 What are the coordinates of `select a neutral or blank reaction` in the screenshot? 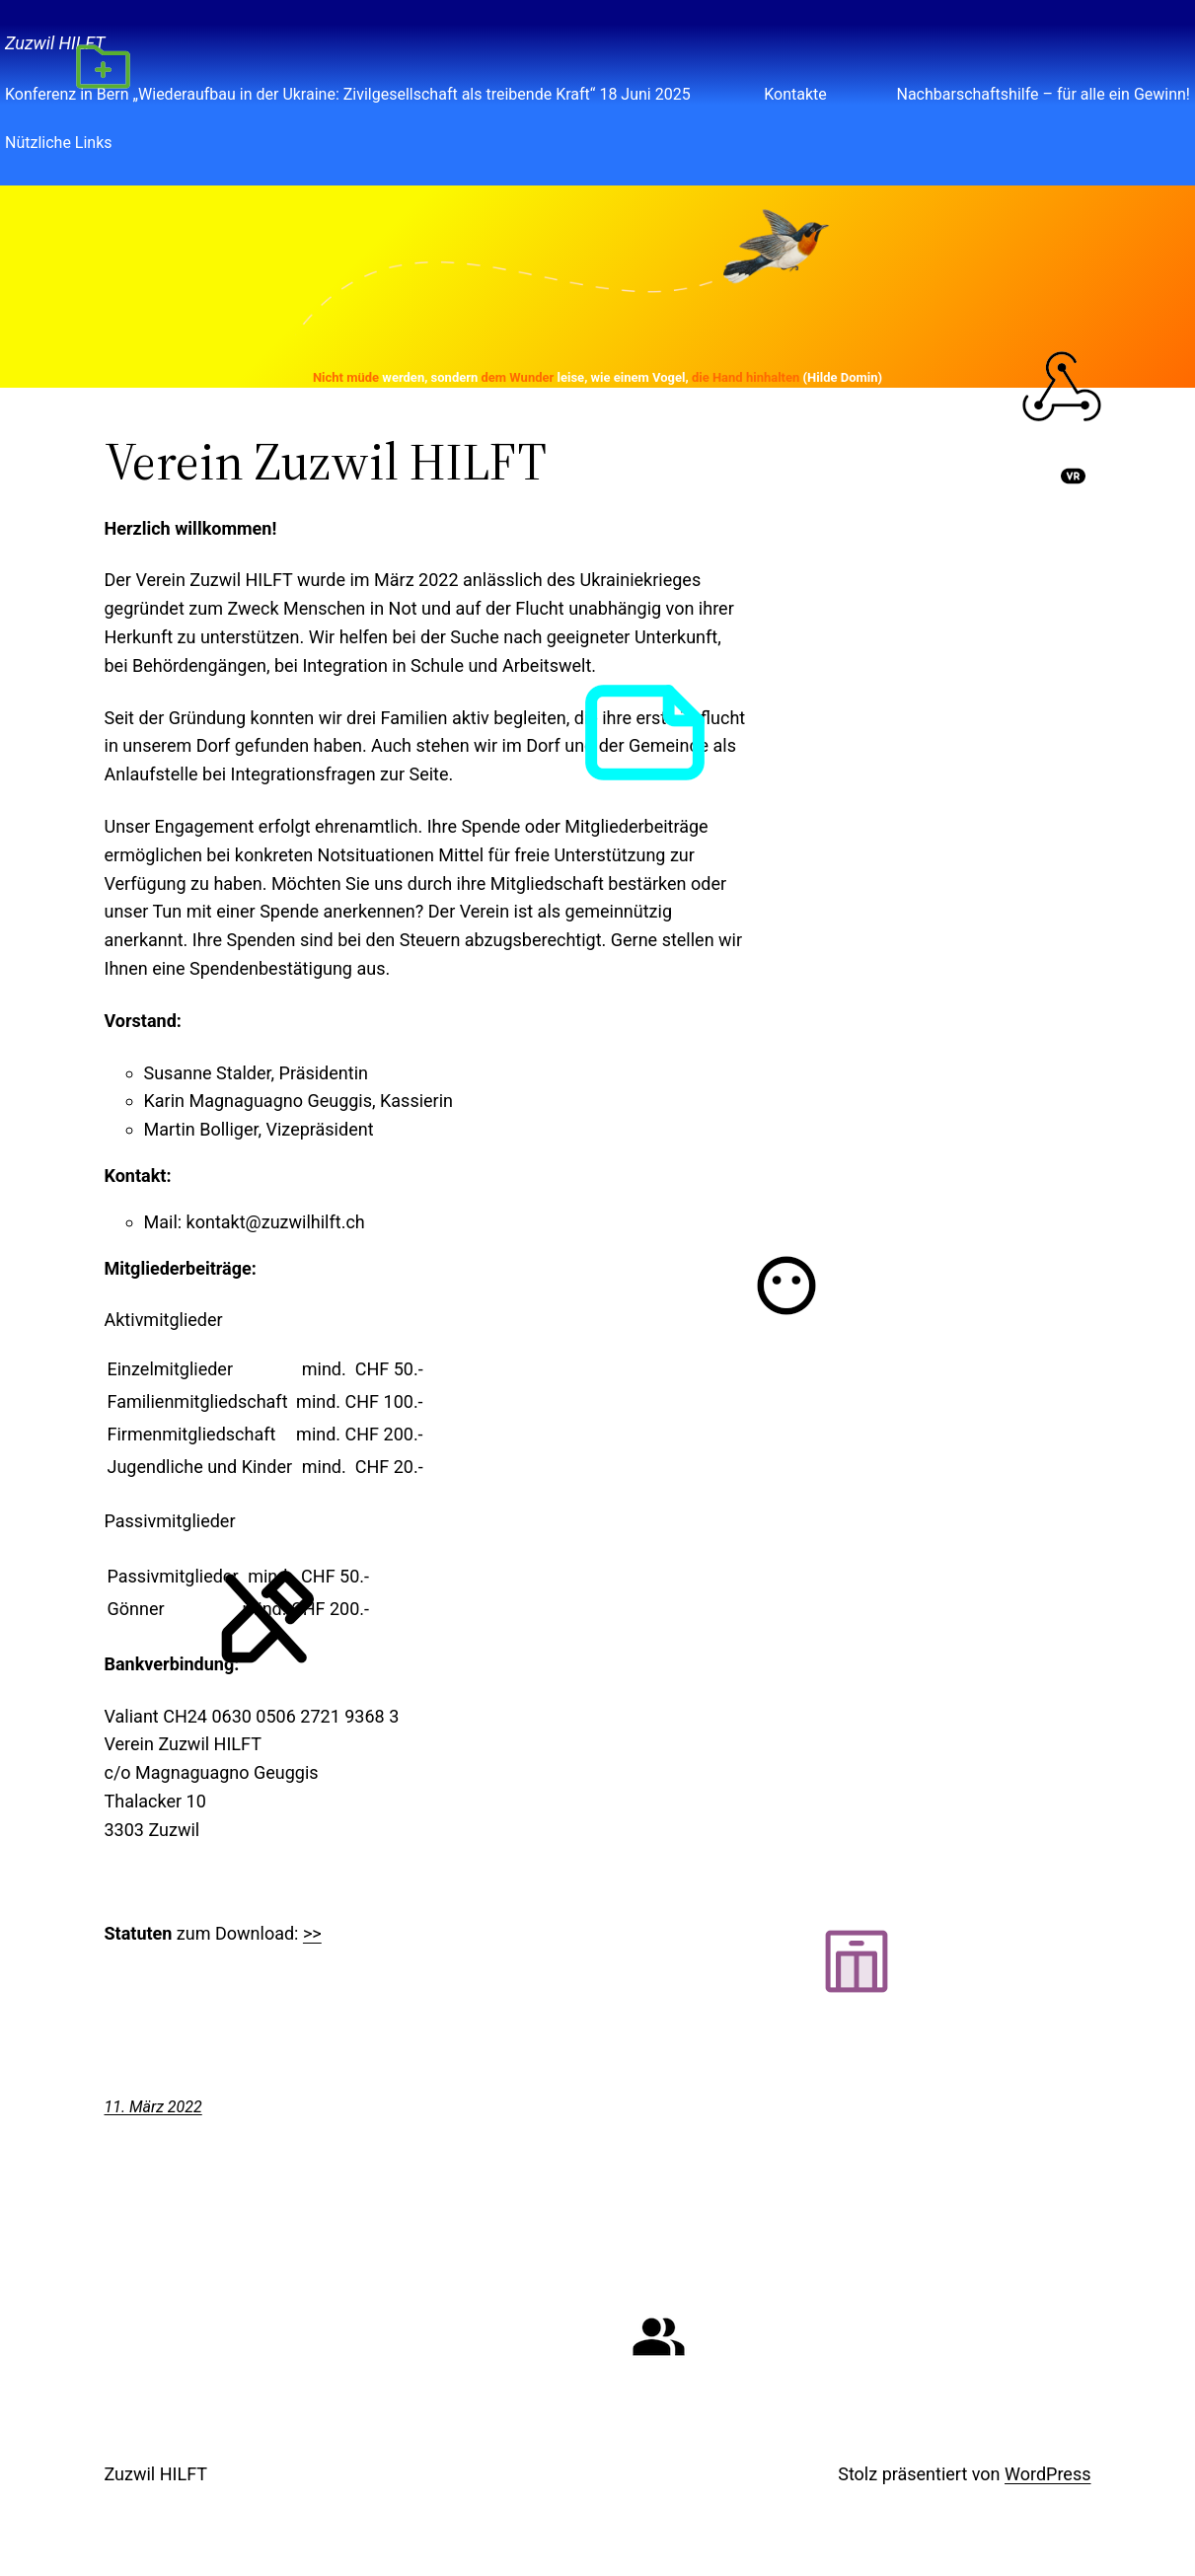 It's located at (786, 1286).